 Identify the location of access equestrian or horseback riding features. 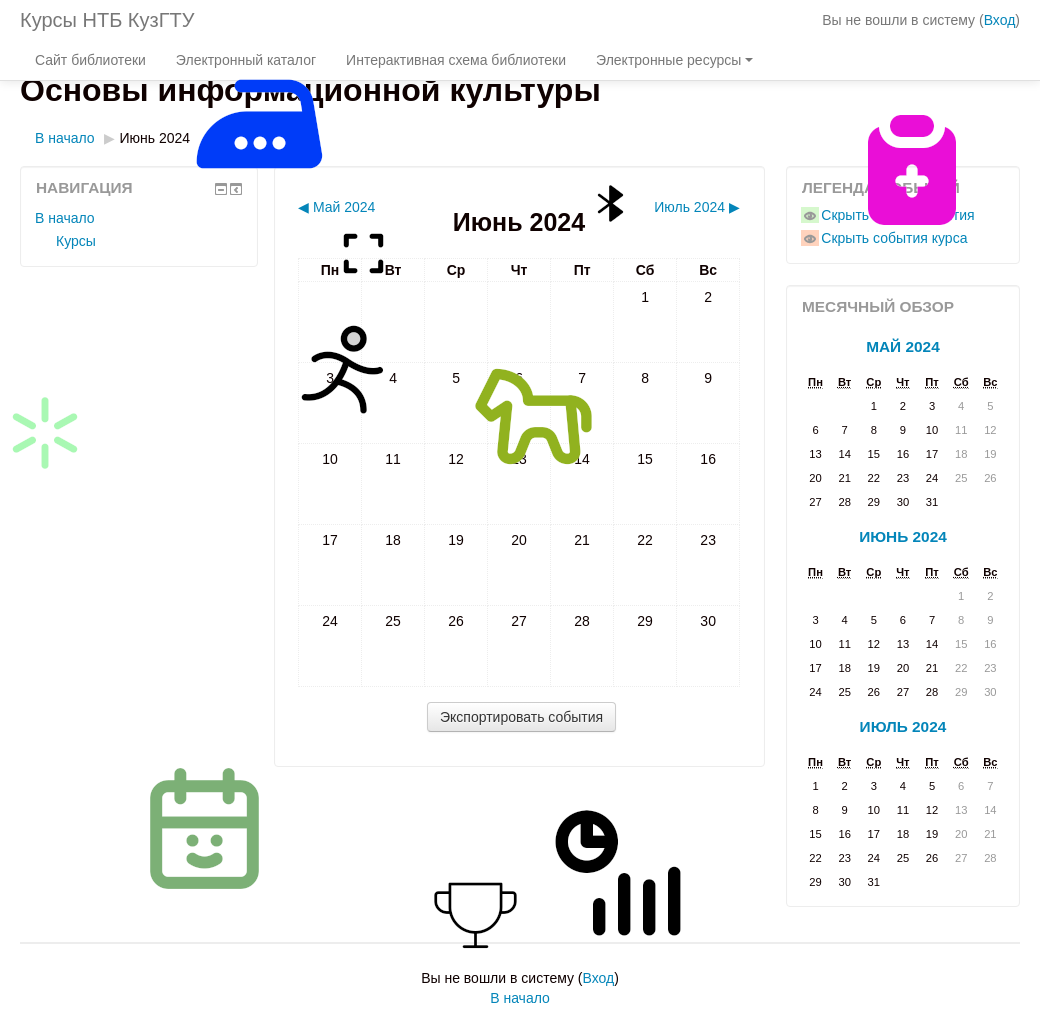
(533, 416).